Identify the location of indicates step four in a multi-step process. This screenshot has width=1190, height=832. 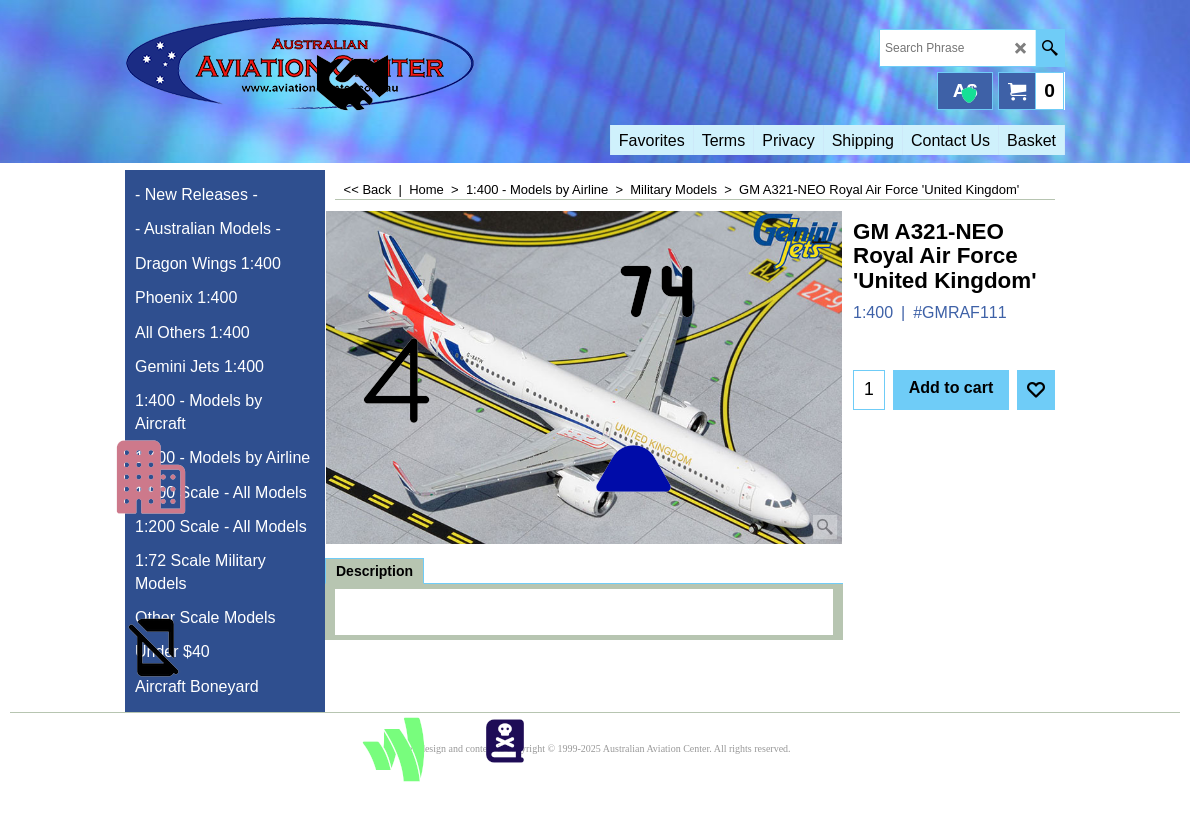
(398, 380).